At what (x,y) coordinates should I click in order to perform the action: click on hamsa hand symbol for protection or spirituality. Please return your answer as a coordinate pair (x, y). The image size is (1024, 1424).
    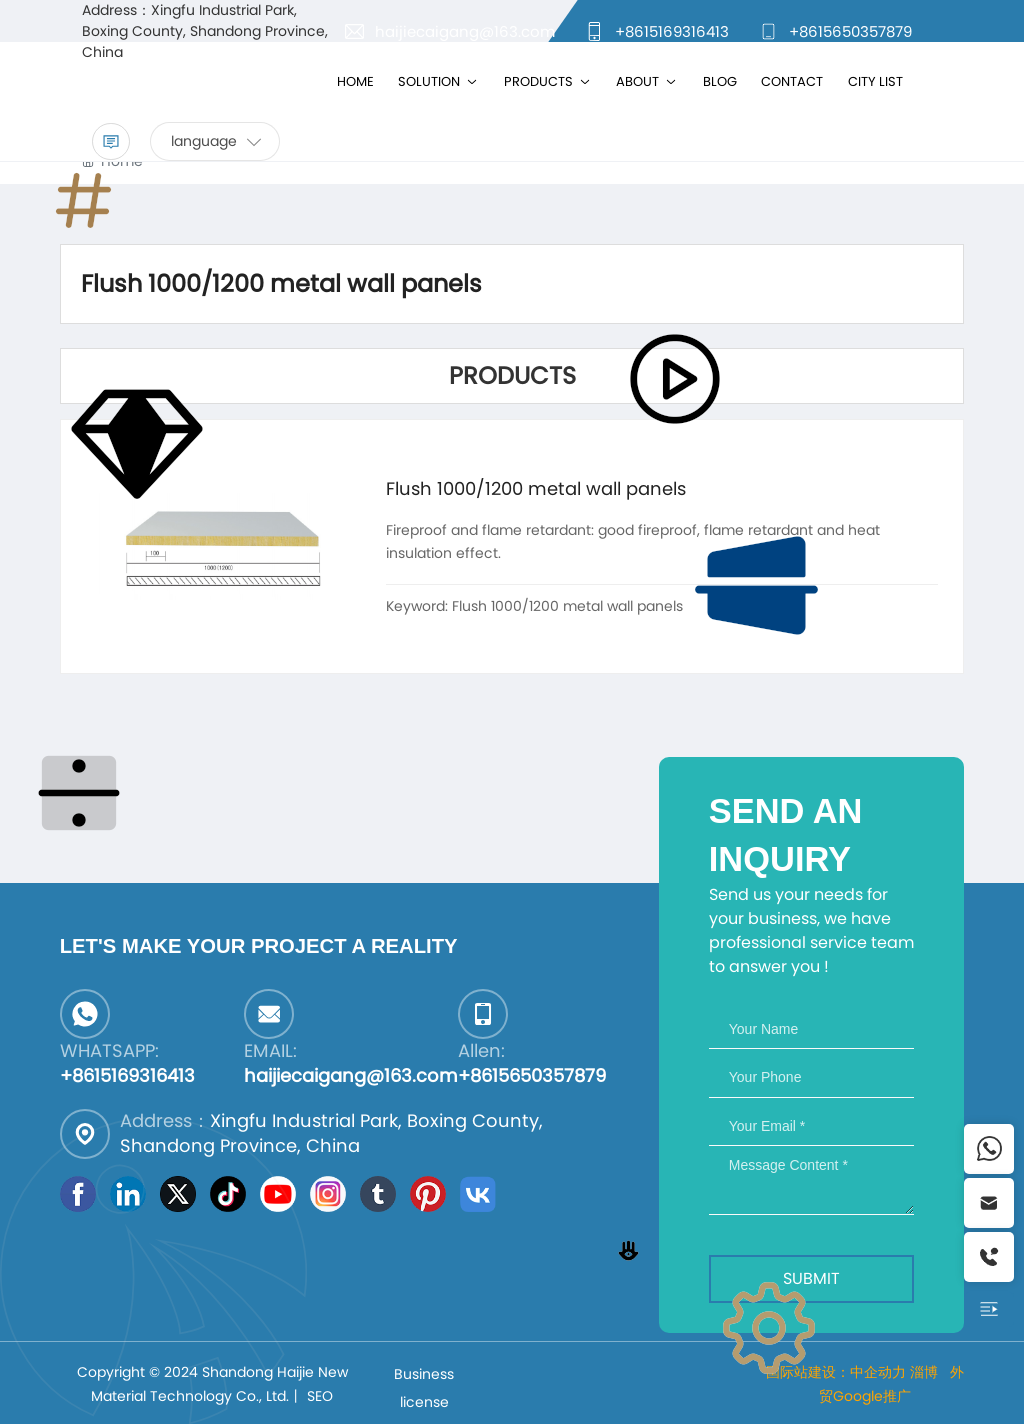
    Looking at the image, I should click on (628, 1250).